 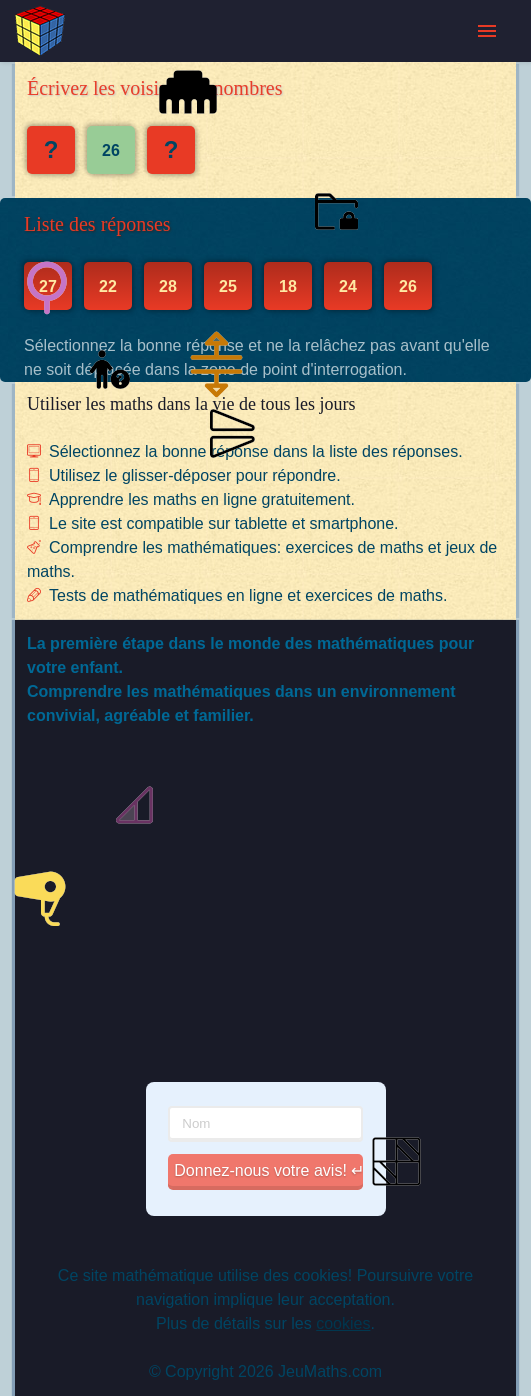 What do you see at coordinates (41, 896) in the screenshot?
I see `access hair styling or beauty tools` at bounding box center [41, 896].